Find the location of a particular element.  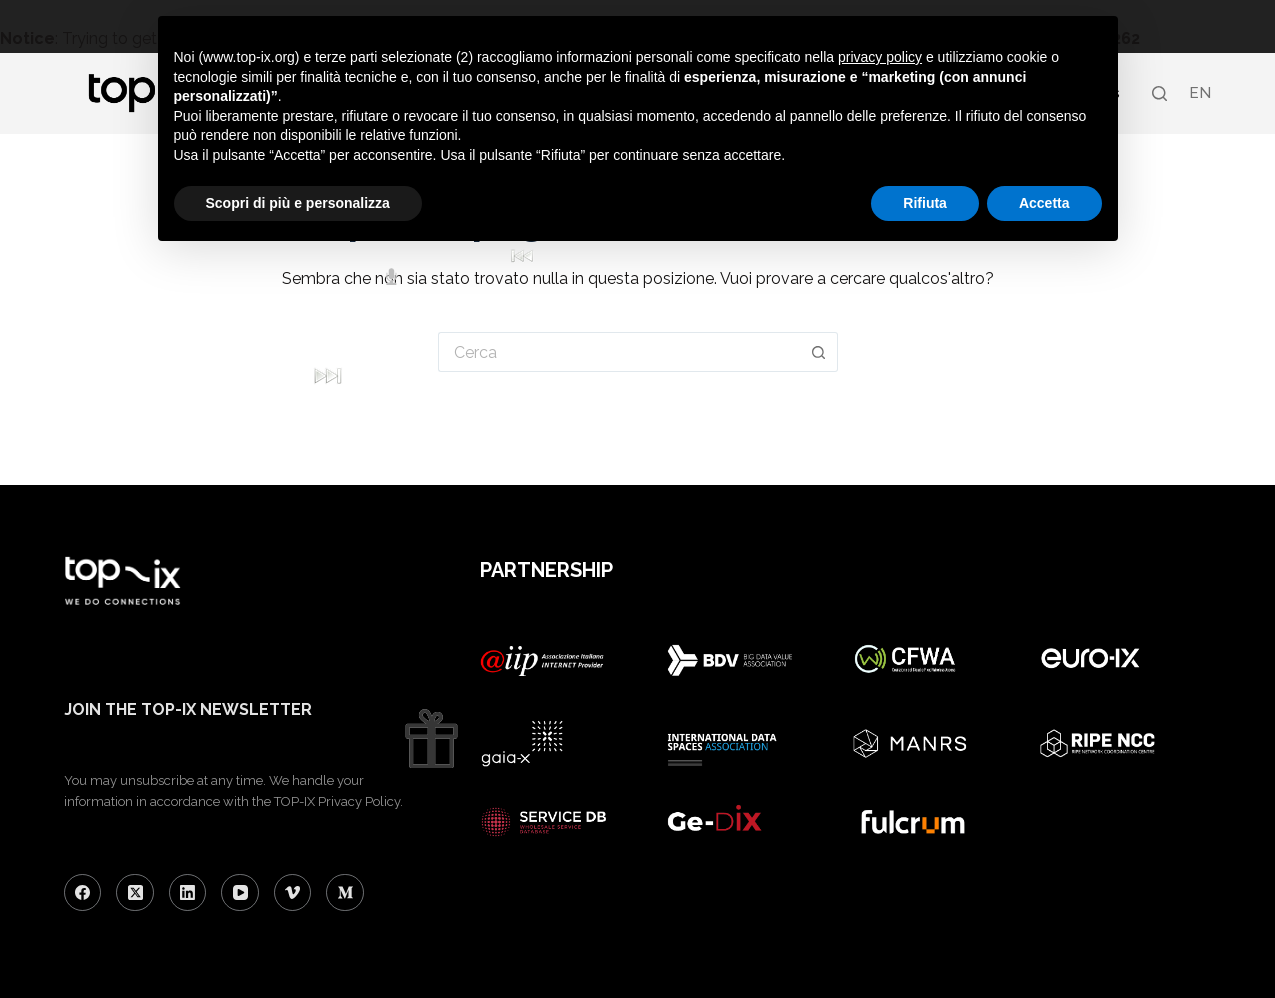

enable microphone or voice input is located at coordinates (392, 276).